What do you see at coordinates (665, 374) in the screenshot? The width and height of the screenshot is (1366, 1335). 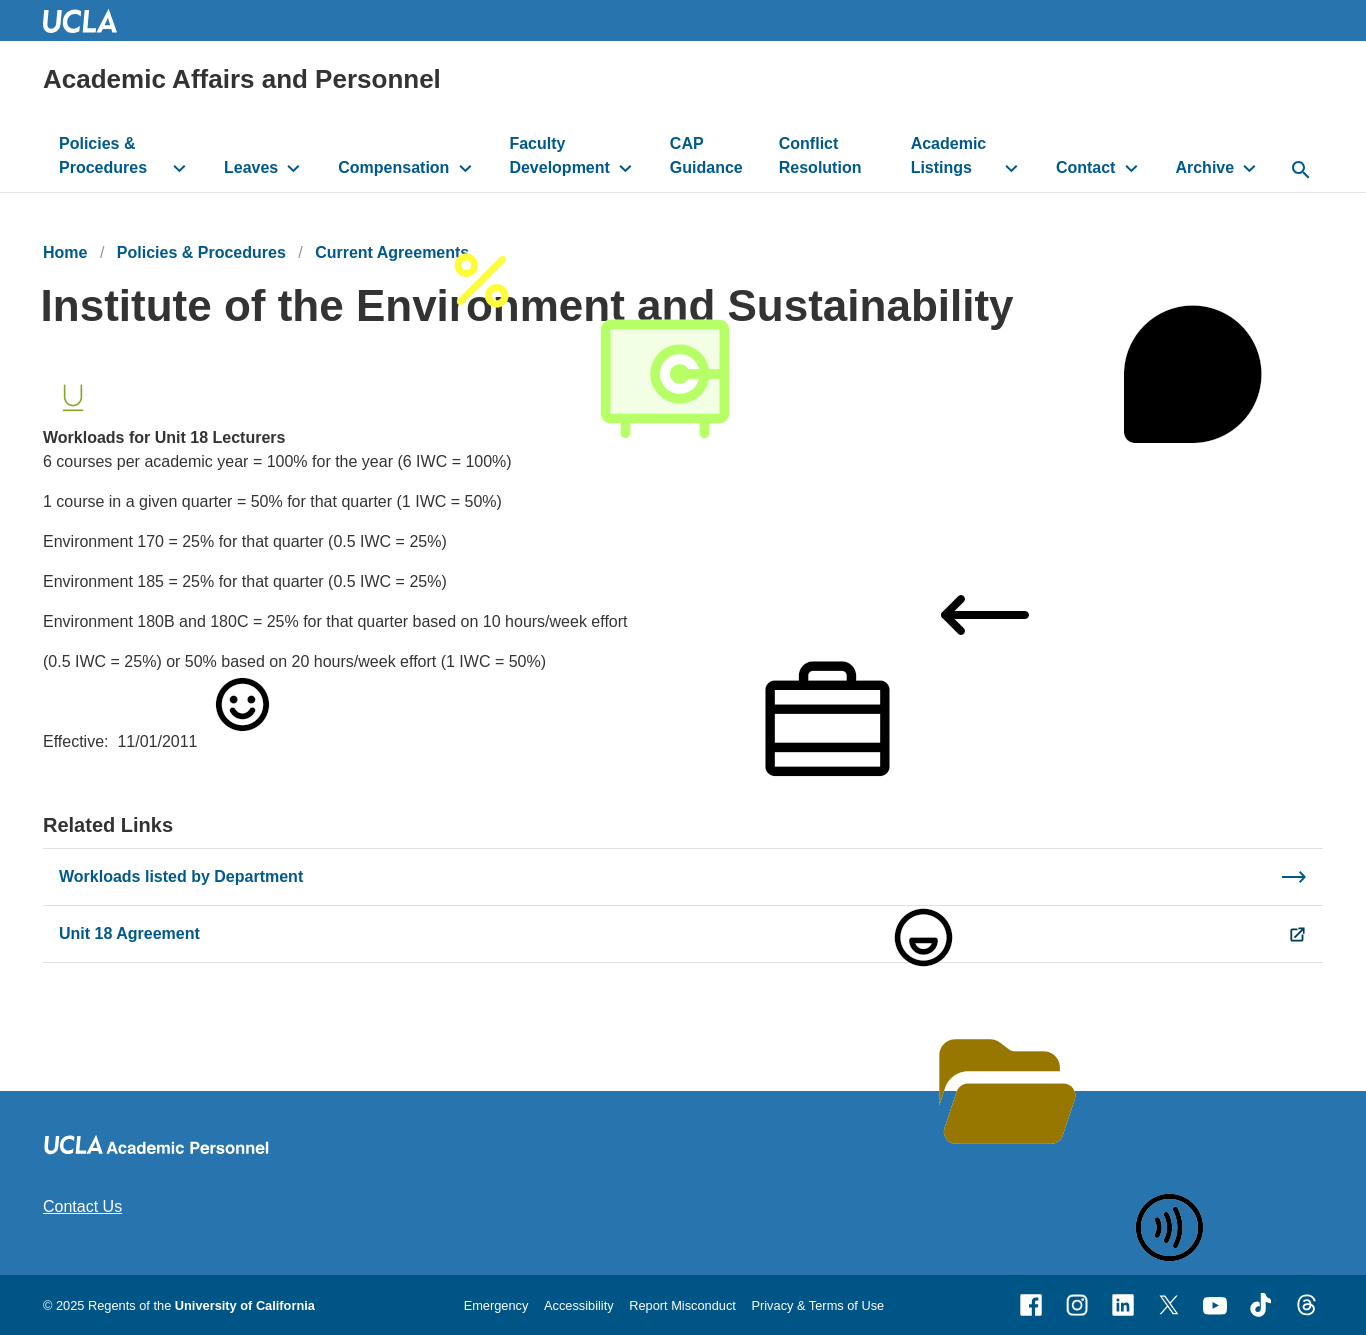 I see `access secure storage or vault` at bounding box center [665, 374].